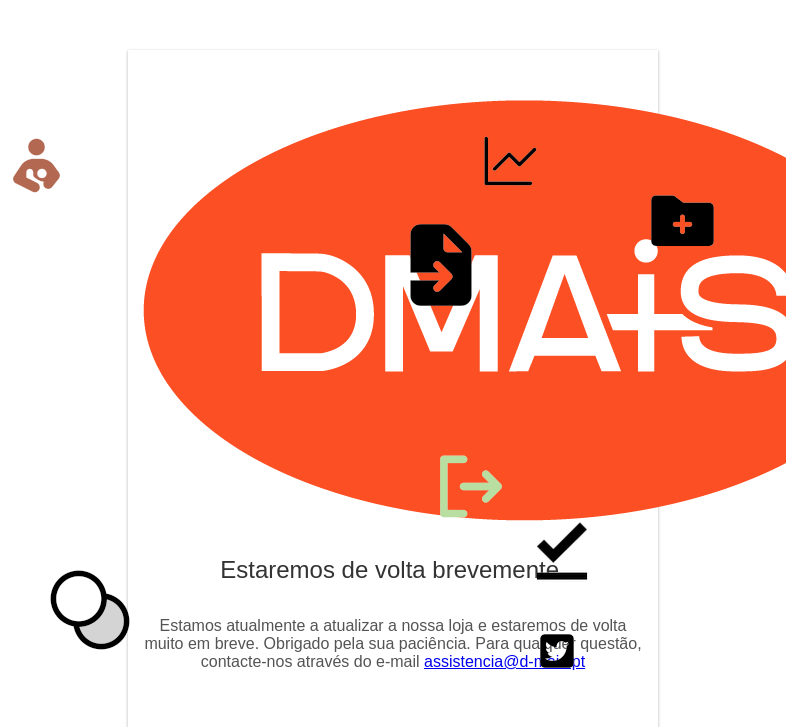 The width and height of the screenshot is (786, 727). I want to click on download complete, so click(562, 551).